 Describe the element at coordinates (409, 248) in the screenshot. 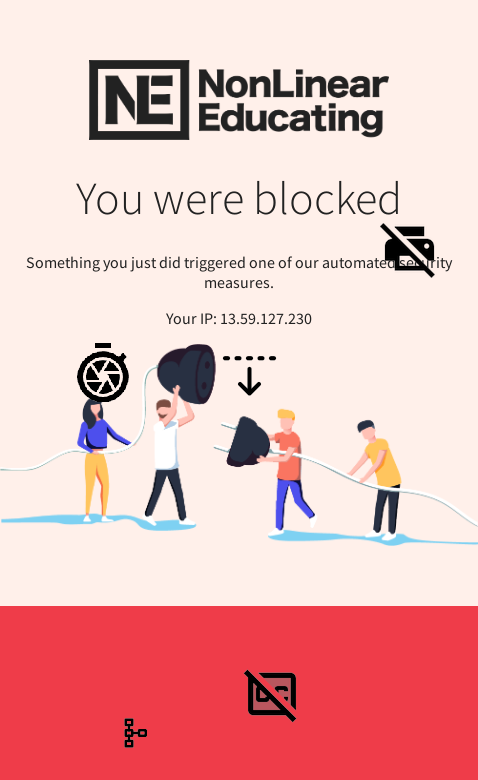

I see `printing is unavailable or disabled` at that location.